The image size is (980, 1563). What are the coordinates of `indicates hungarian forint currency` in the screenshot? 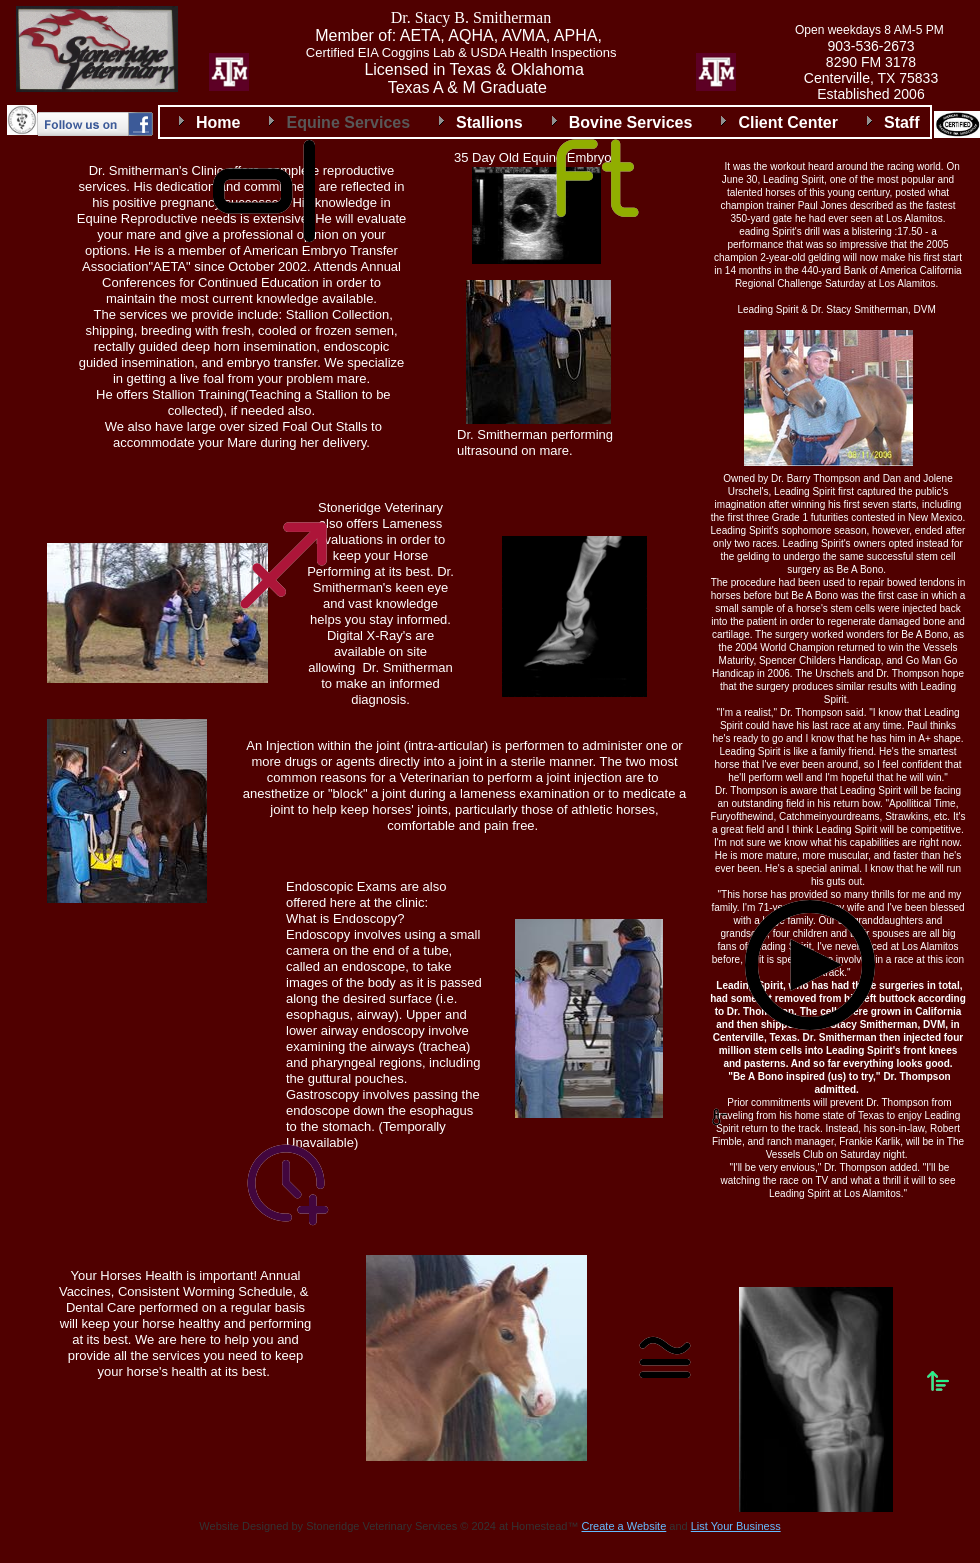 It's located at (597, 180).